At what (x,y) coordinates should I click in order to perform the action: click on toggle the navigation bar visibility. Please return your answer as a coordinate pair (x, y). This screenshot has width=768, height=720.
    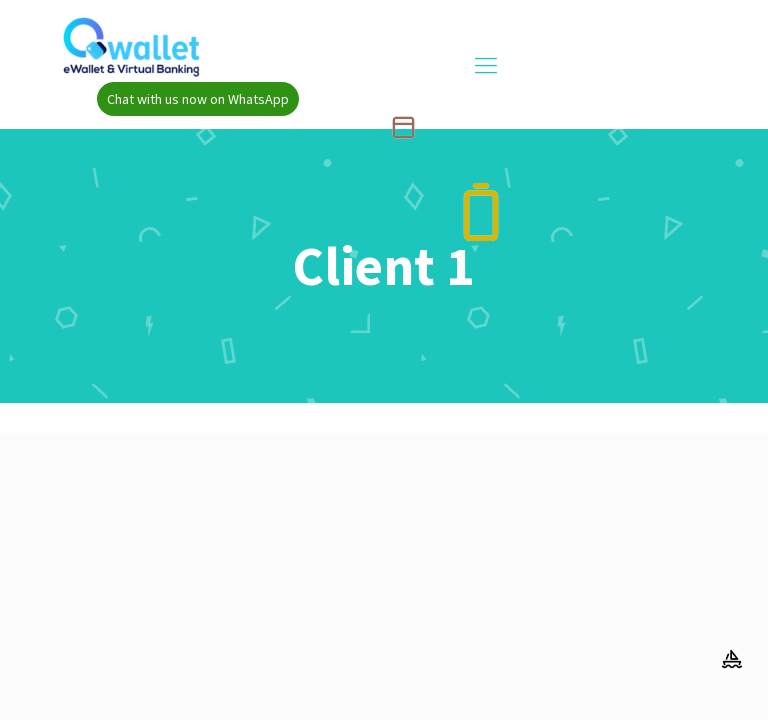
    Looking at the image, I should click on (403, 127).